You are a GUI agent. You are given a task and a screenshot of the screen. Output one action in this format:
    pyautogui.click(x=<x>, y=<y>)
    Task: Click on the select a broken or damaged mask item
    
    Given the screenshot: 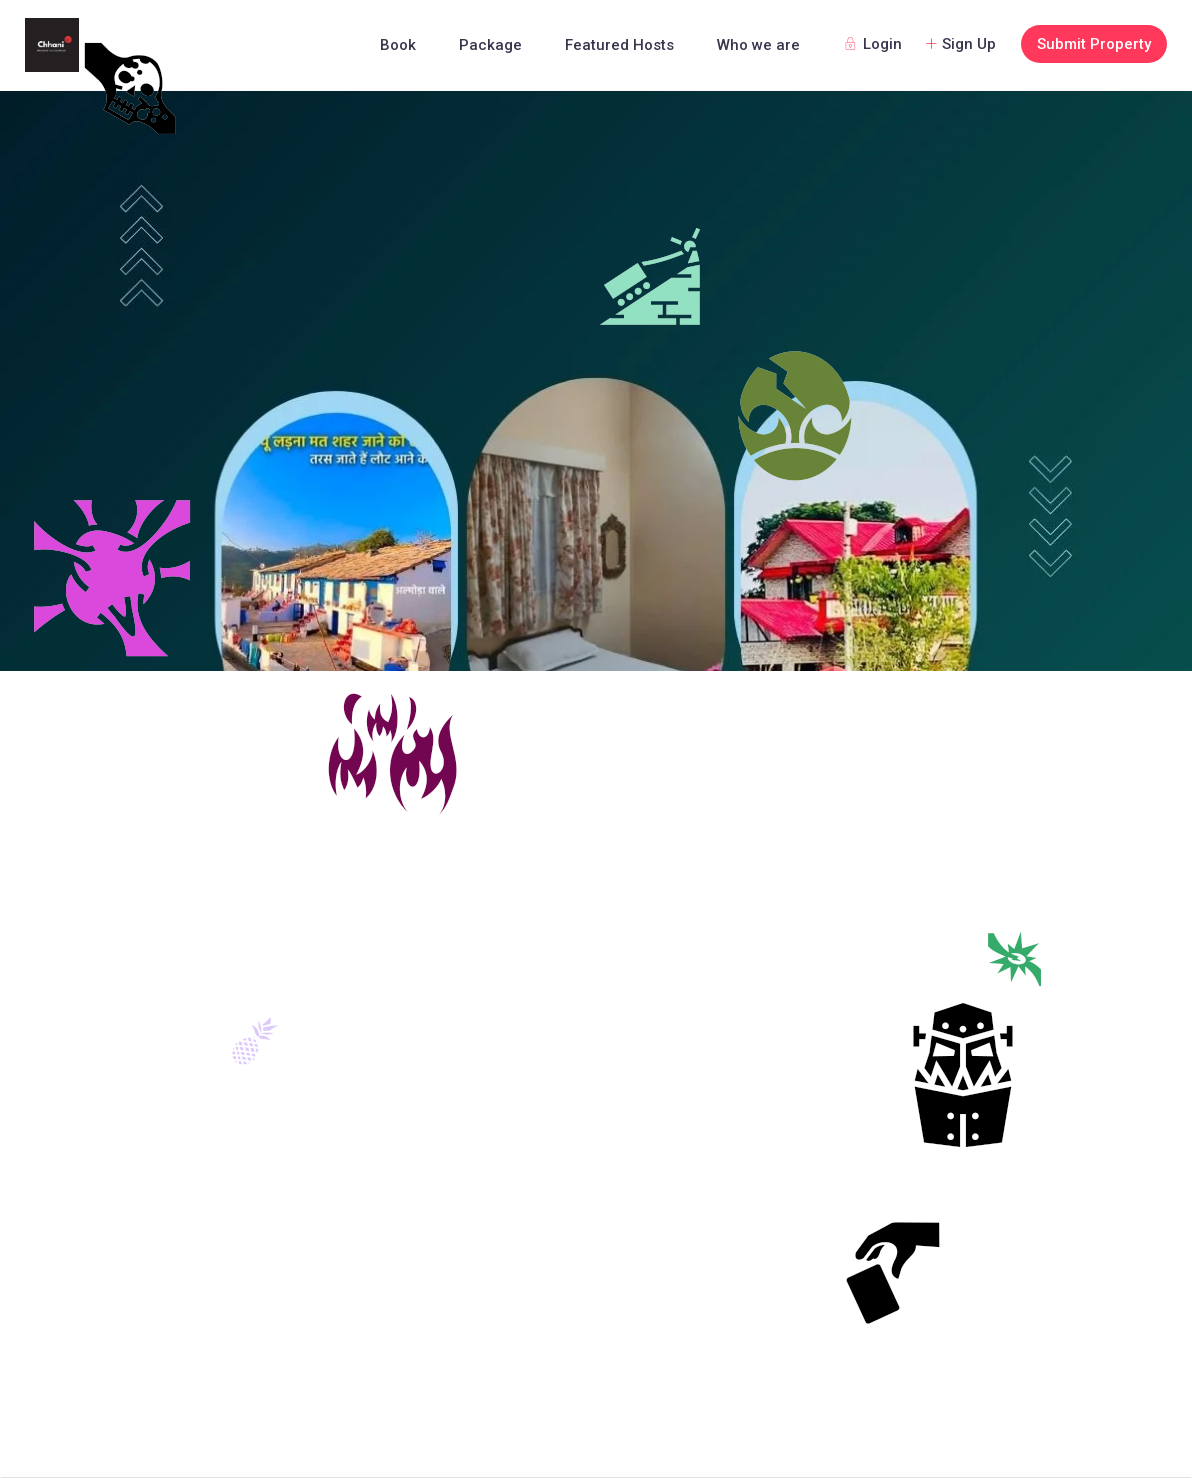 What is the action you would take?
    pyautogui.click(x=796, y=416)
    